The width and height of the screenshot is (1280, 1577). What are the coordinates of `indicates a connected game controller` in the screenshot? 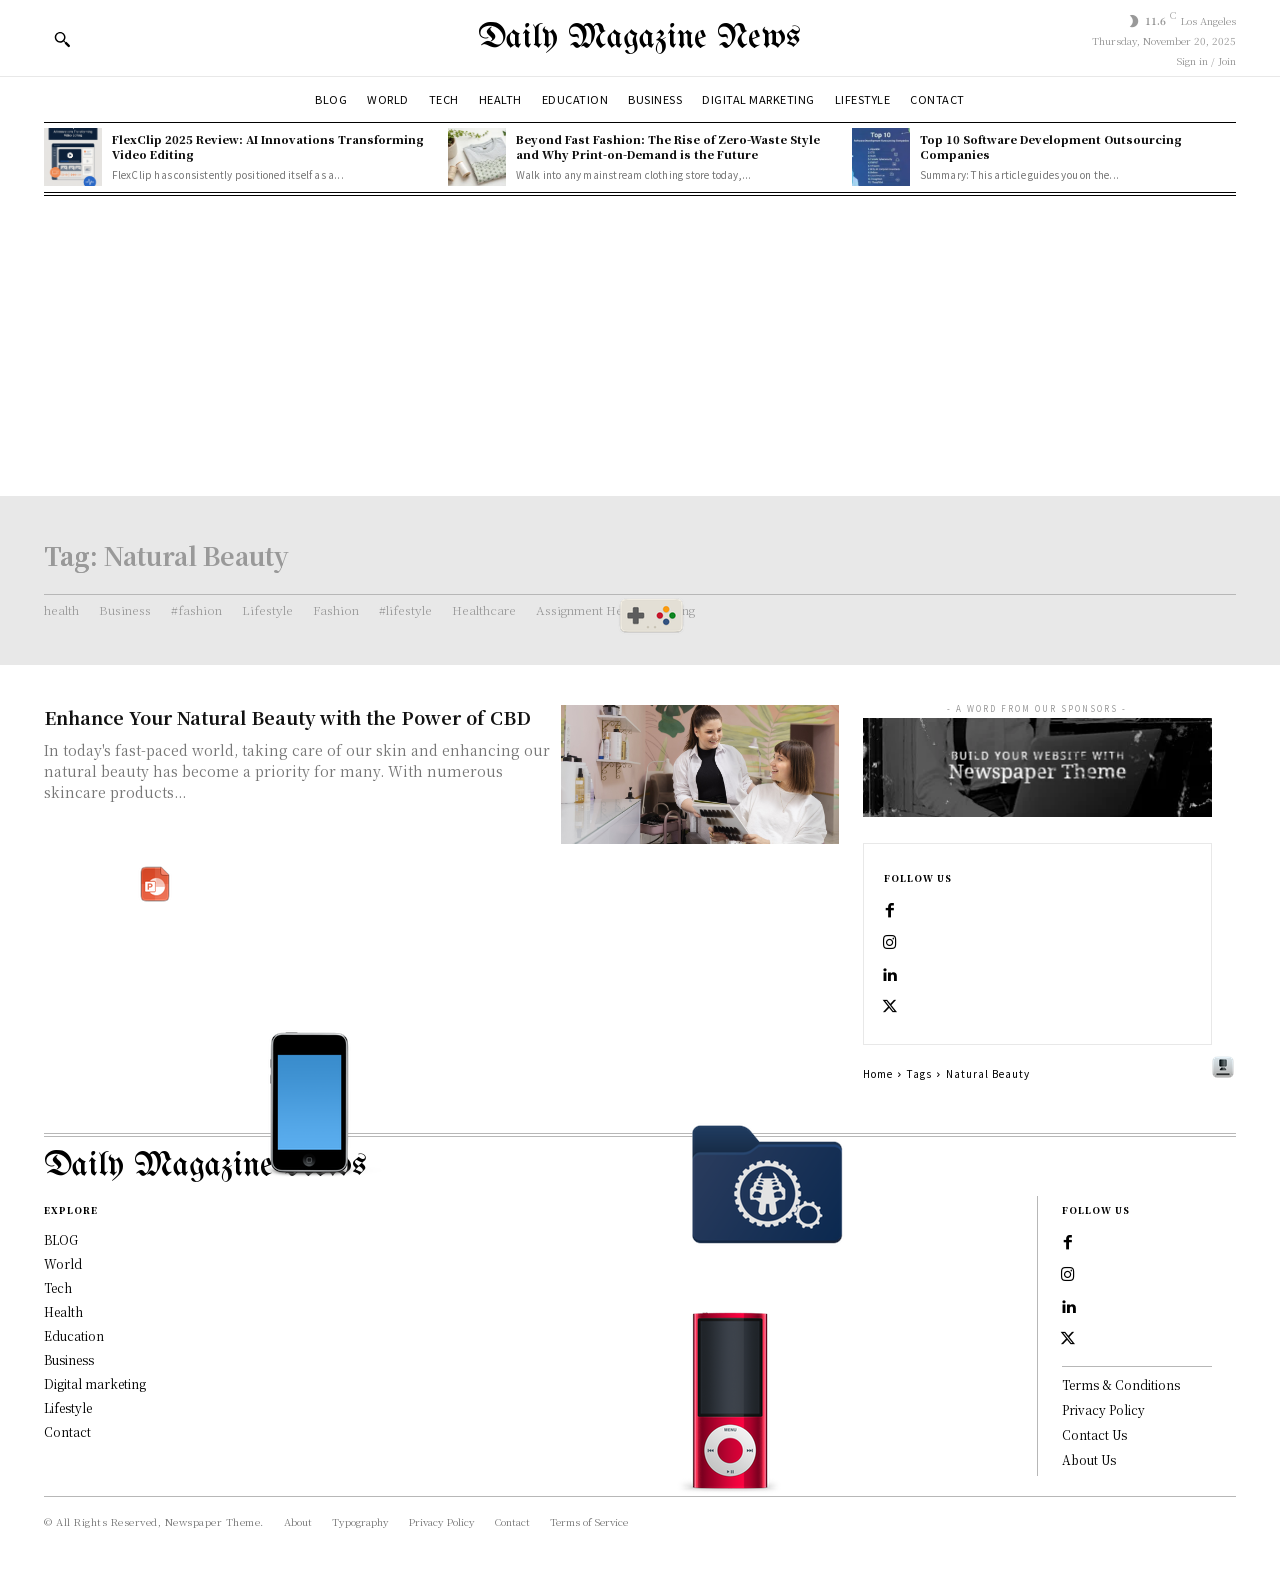 It's located at (651, 615).